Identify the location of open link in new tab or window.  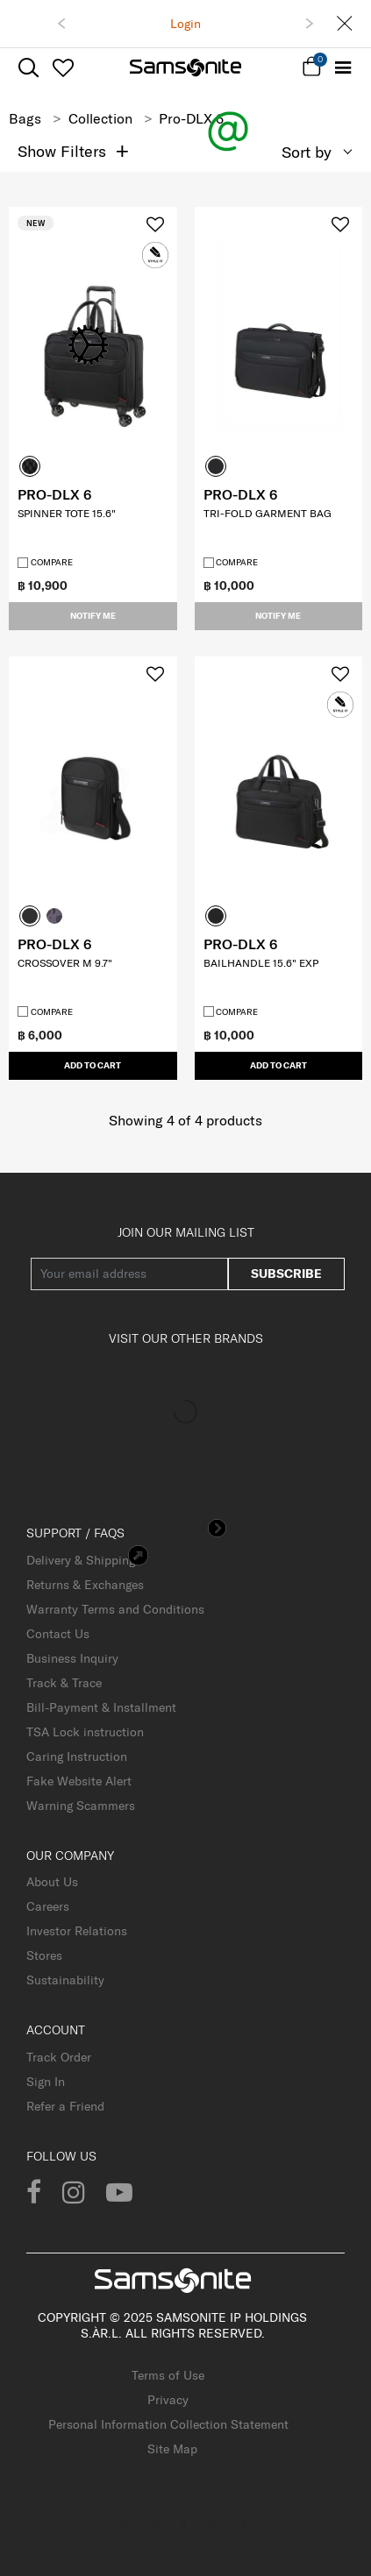
(138, 1555).